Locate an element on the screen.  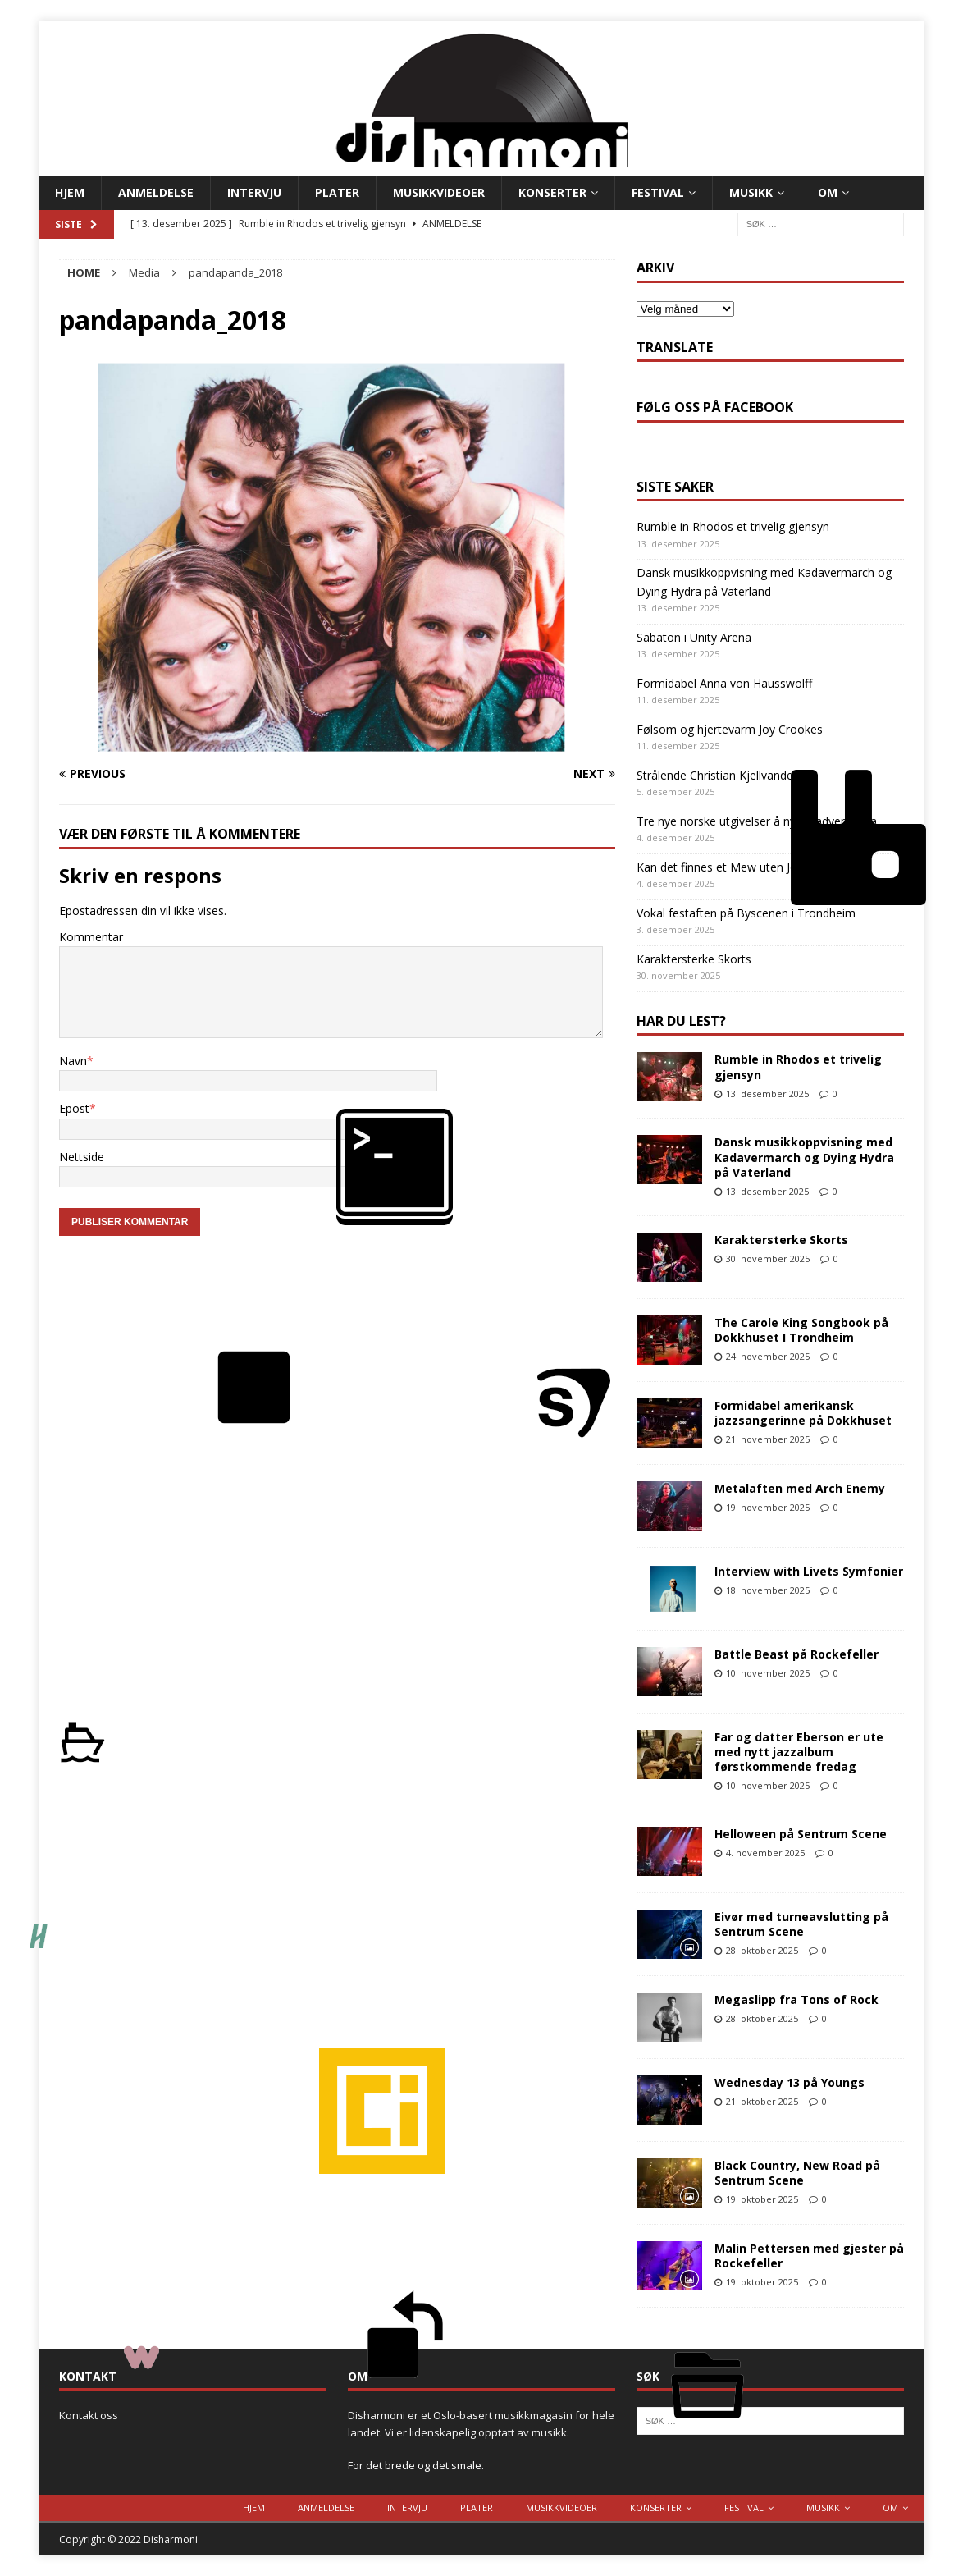
open folder to view files is located at coordinates (707, 2385).